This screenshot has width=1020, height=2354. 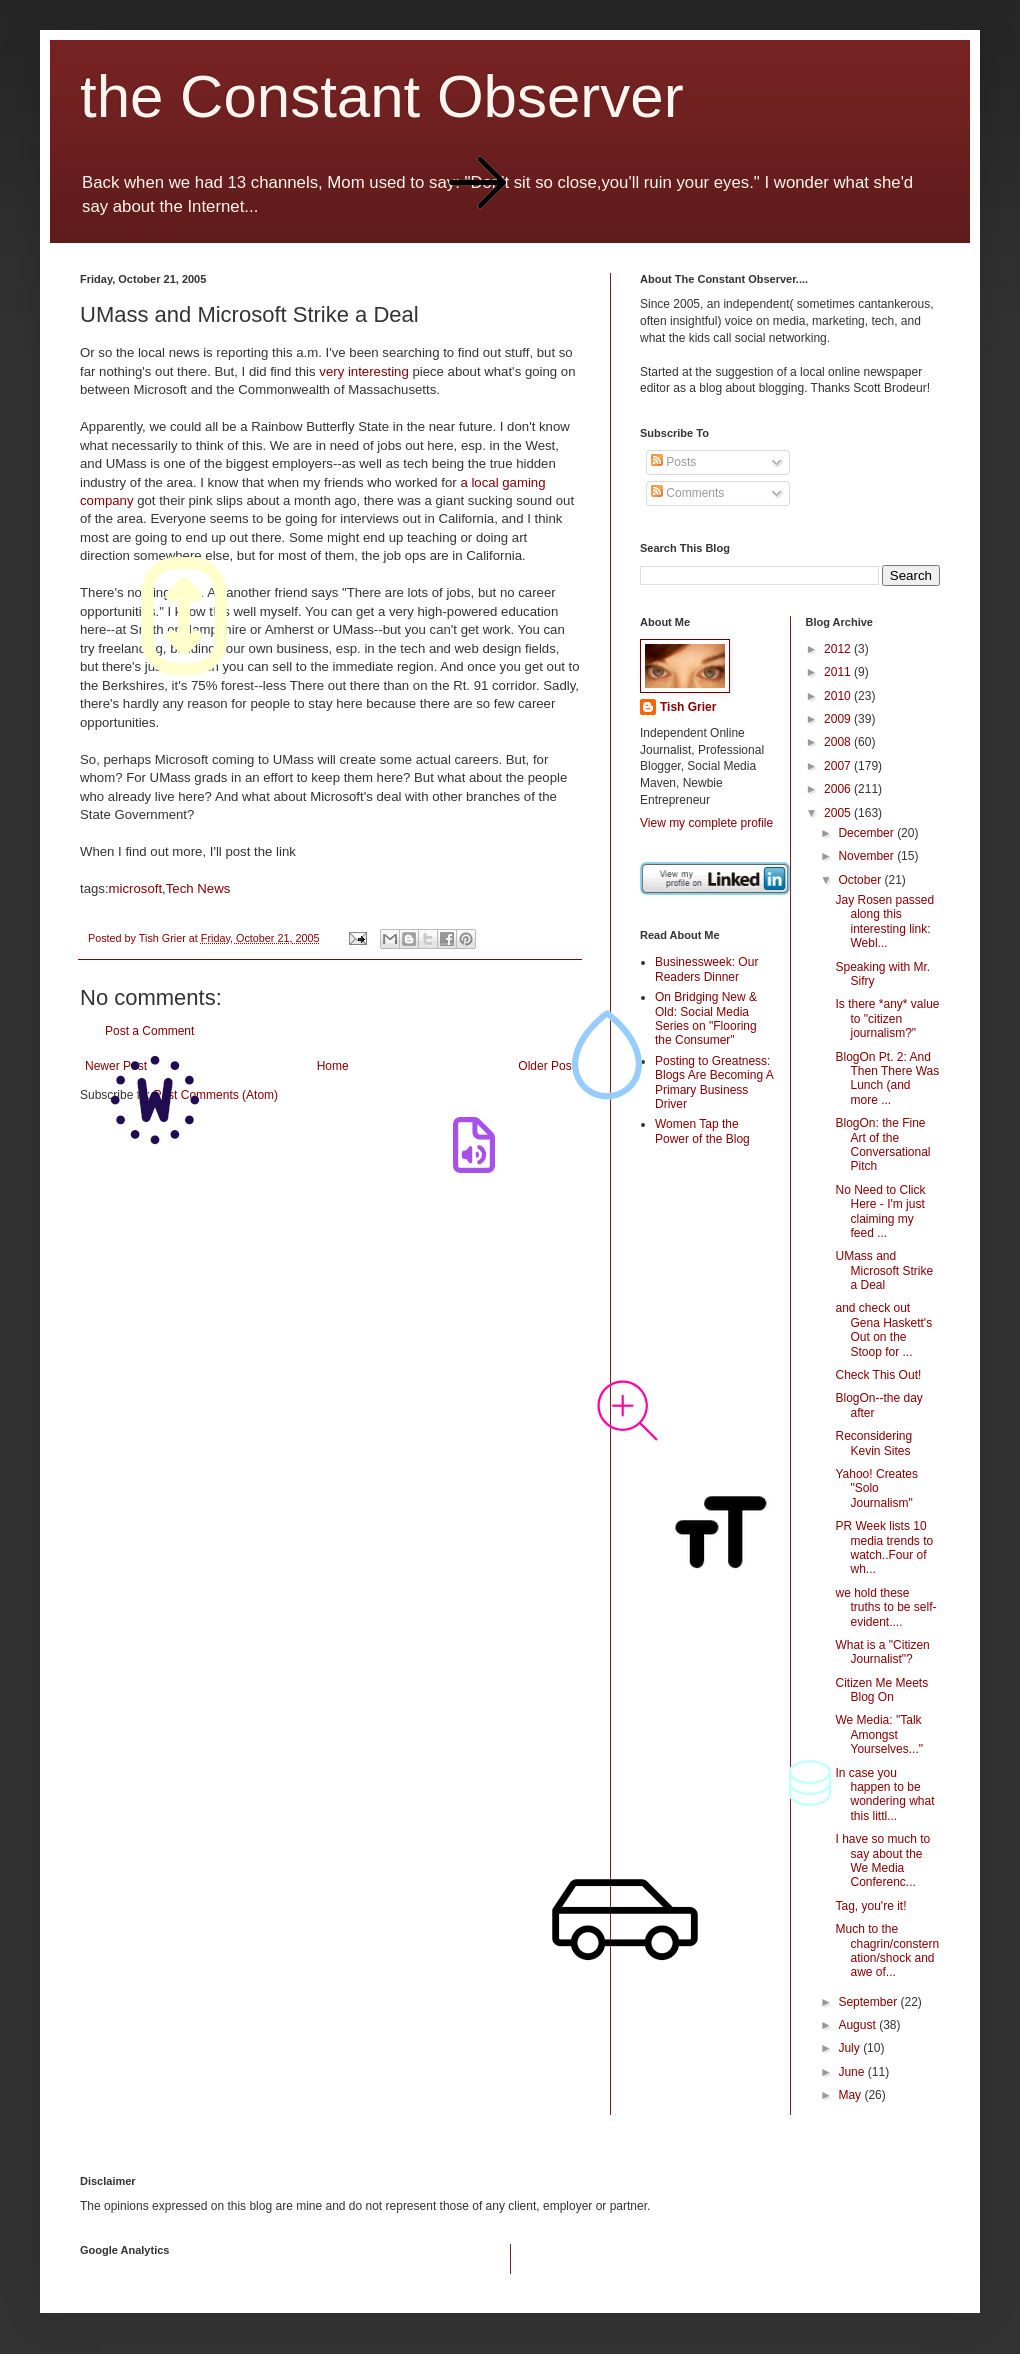 I want to click on open an audio file, so click(x=474, y=1145).